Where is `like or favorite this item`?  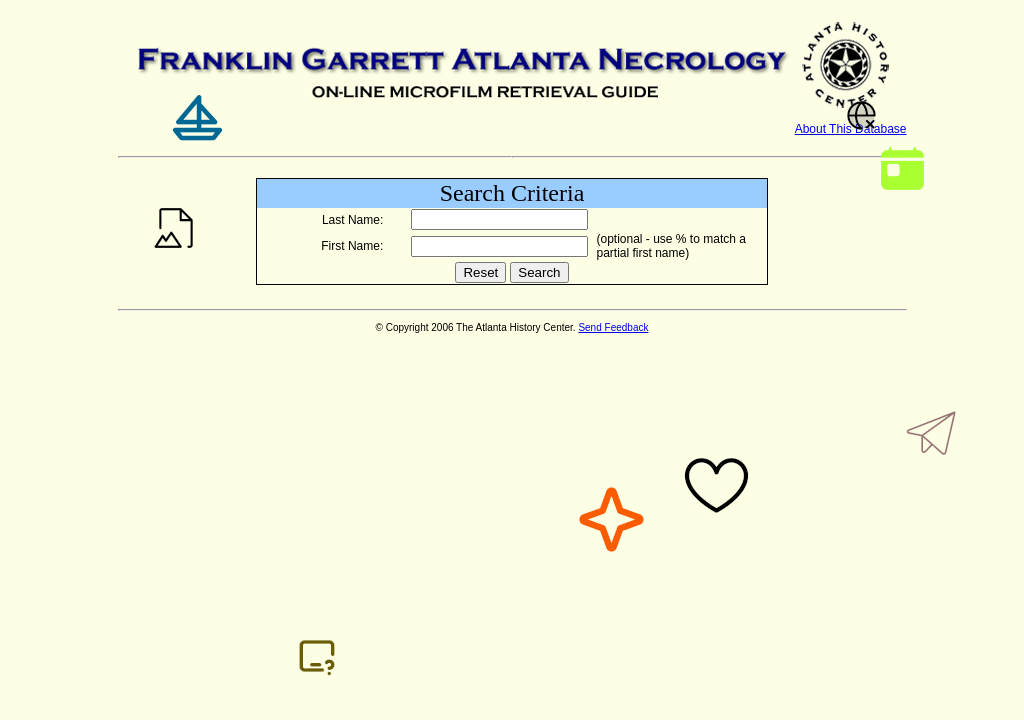 like or favorite this item is located at coordinates (716, 485).